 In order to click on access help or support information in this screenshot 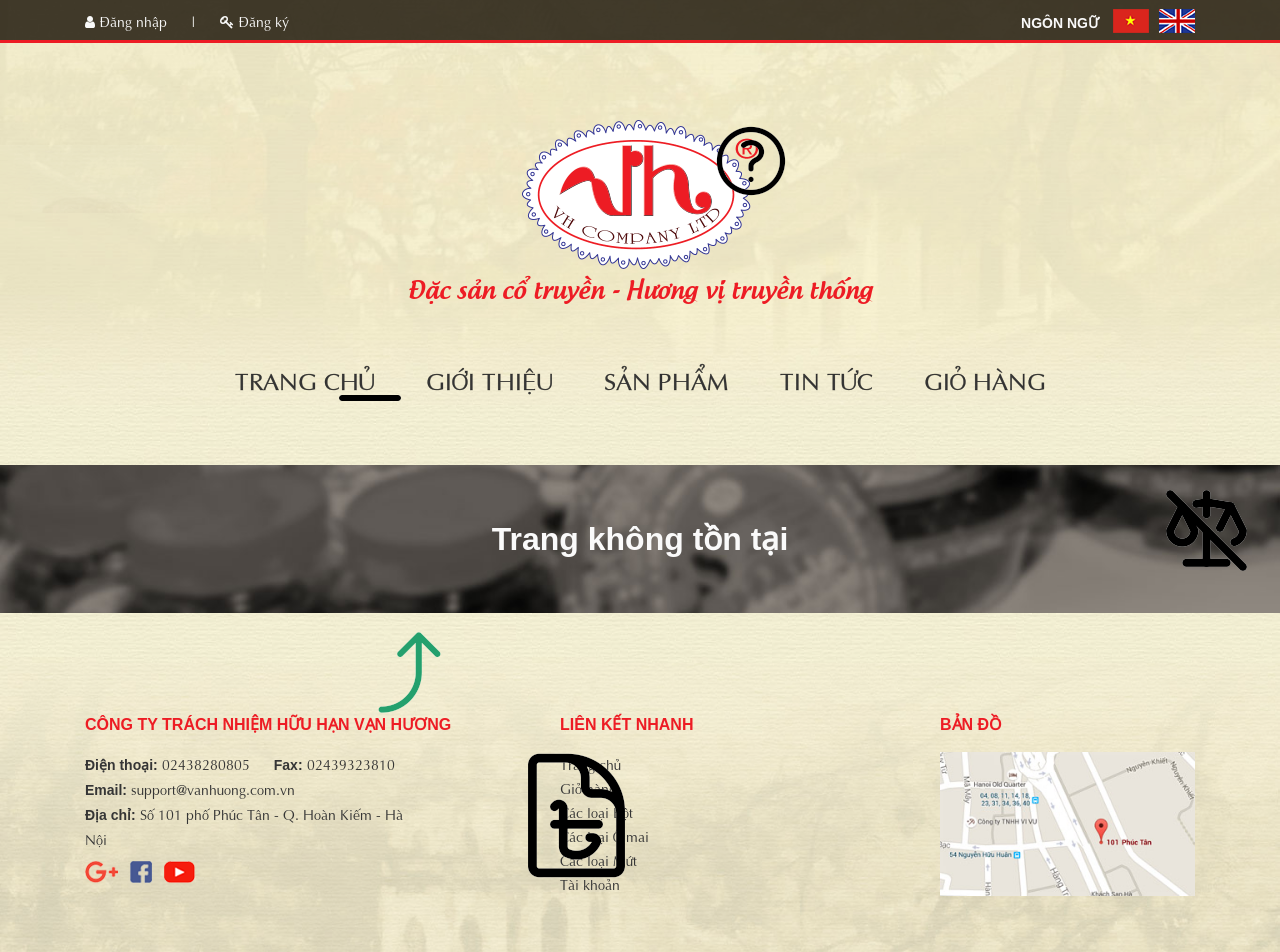, I will do `click(751, 161)`.